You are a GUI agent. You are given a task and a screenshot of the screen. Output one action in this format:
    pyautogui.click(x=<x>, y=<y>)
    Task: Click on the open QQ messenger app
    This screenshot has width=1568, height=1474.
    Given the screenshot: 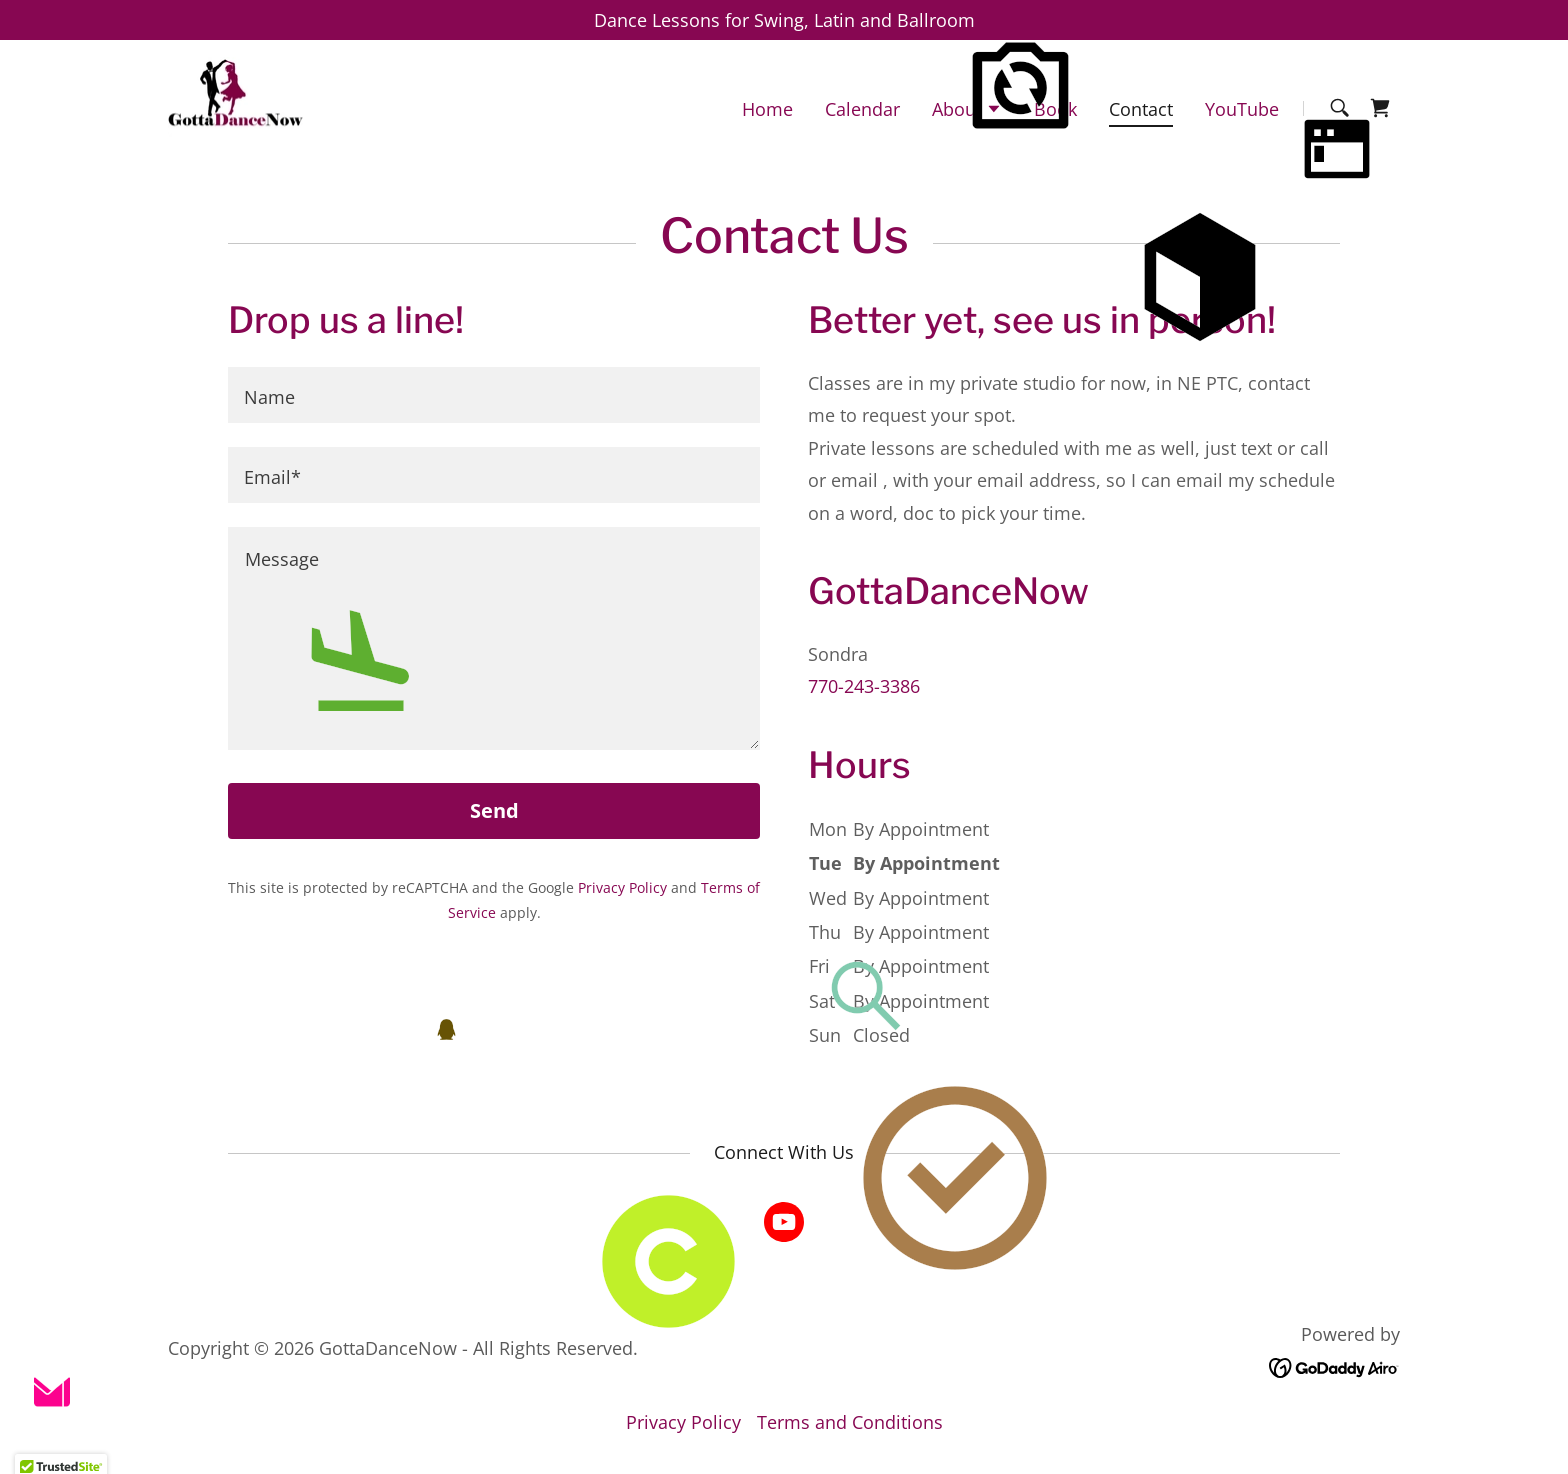 What is the action you would take?
    pyautogui.click(x=446, y=1029)
    